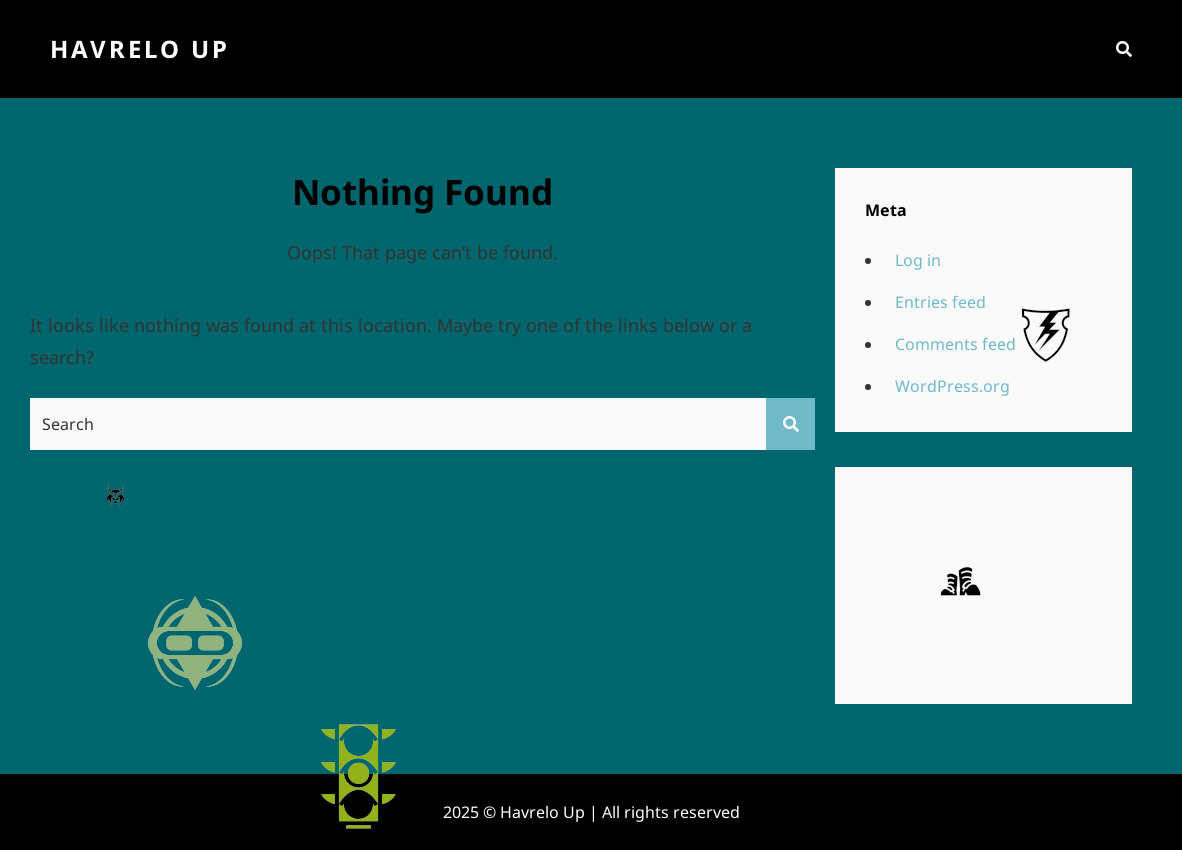 The image size is (1182, 850). What do you see at coordinates (1046, 335) in the screenshot?
I see `activate electric shield ability` at bounding box center [1046, 335].